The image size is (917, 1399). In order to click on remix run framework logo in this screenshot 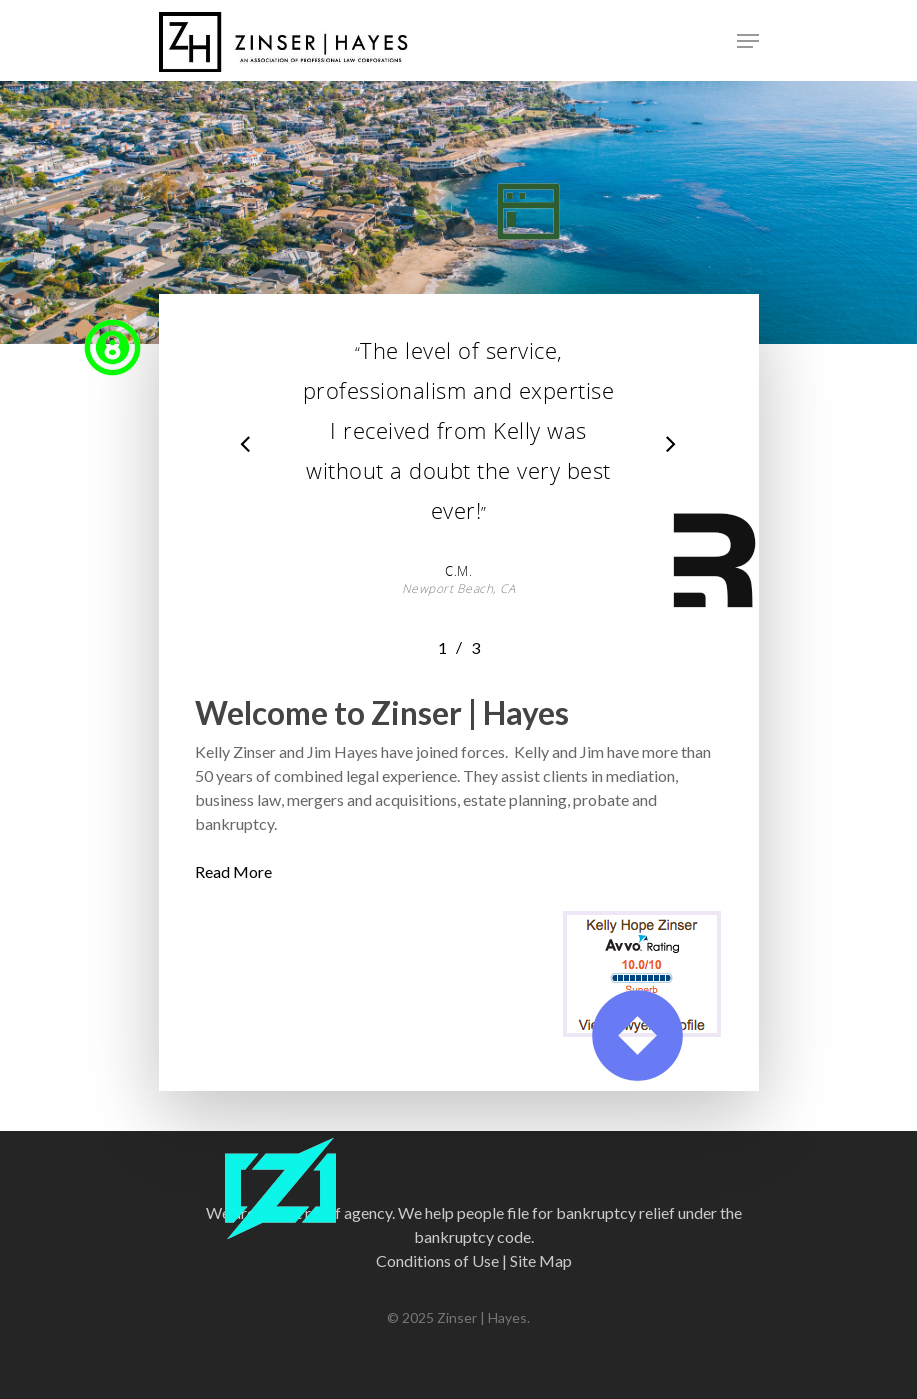, I will do `click(715, 565)`.